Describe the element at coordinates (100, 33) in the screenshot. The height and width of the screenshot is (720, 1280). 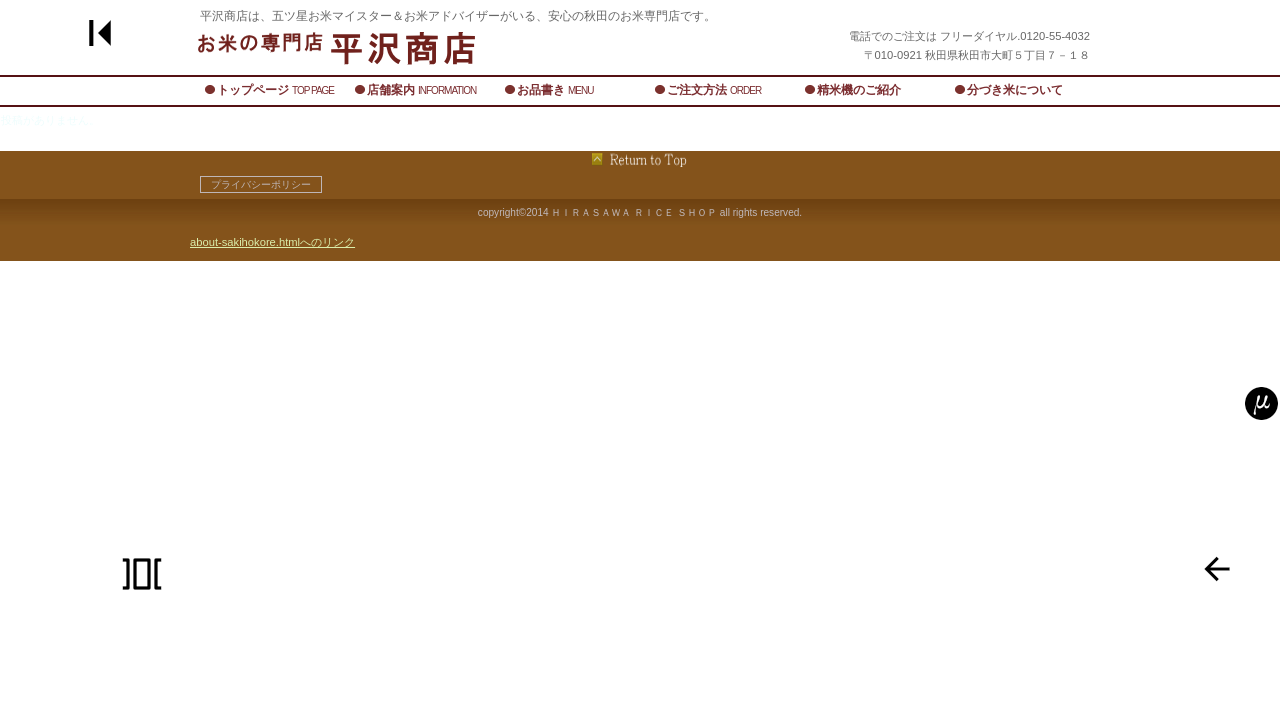
I see `skip to previous track` at that location.